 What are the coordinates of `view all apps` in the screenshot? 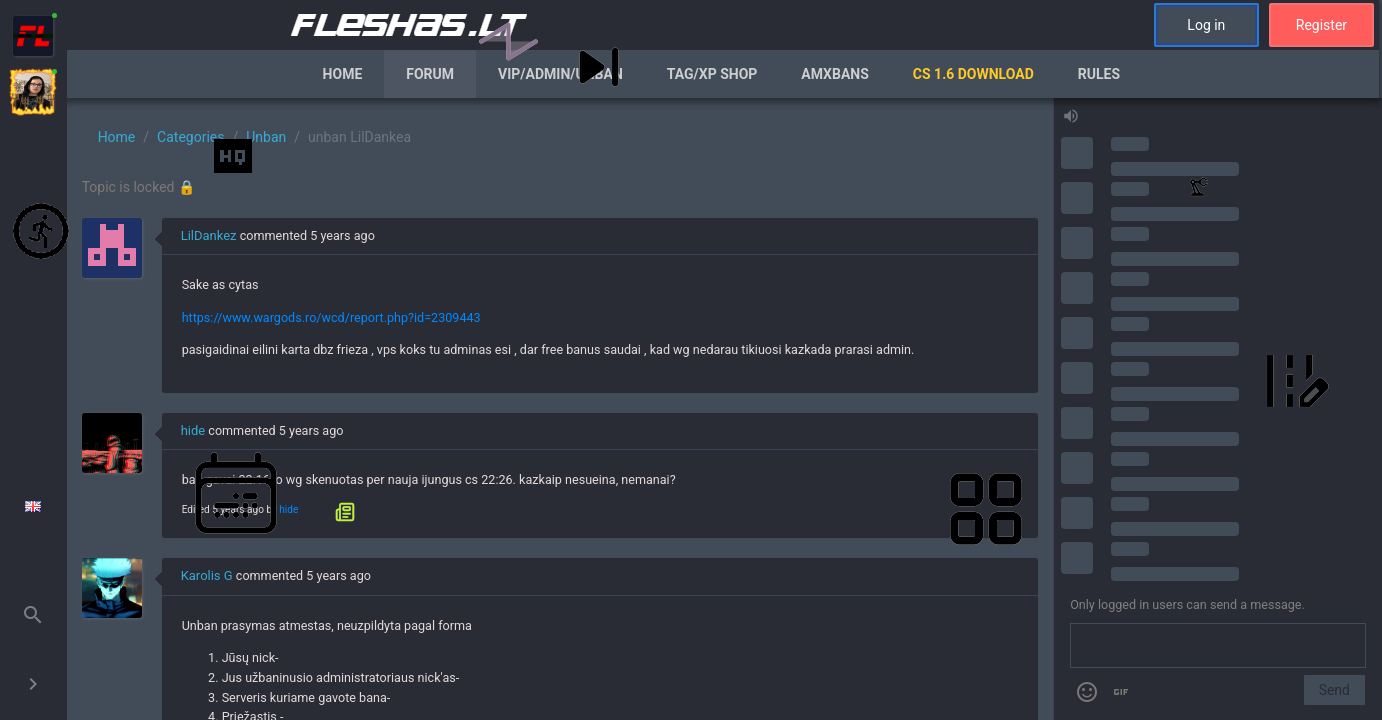 It's located at (986, 509).